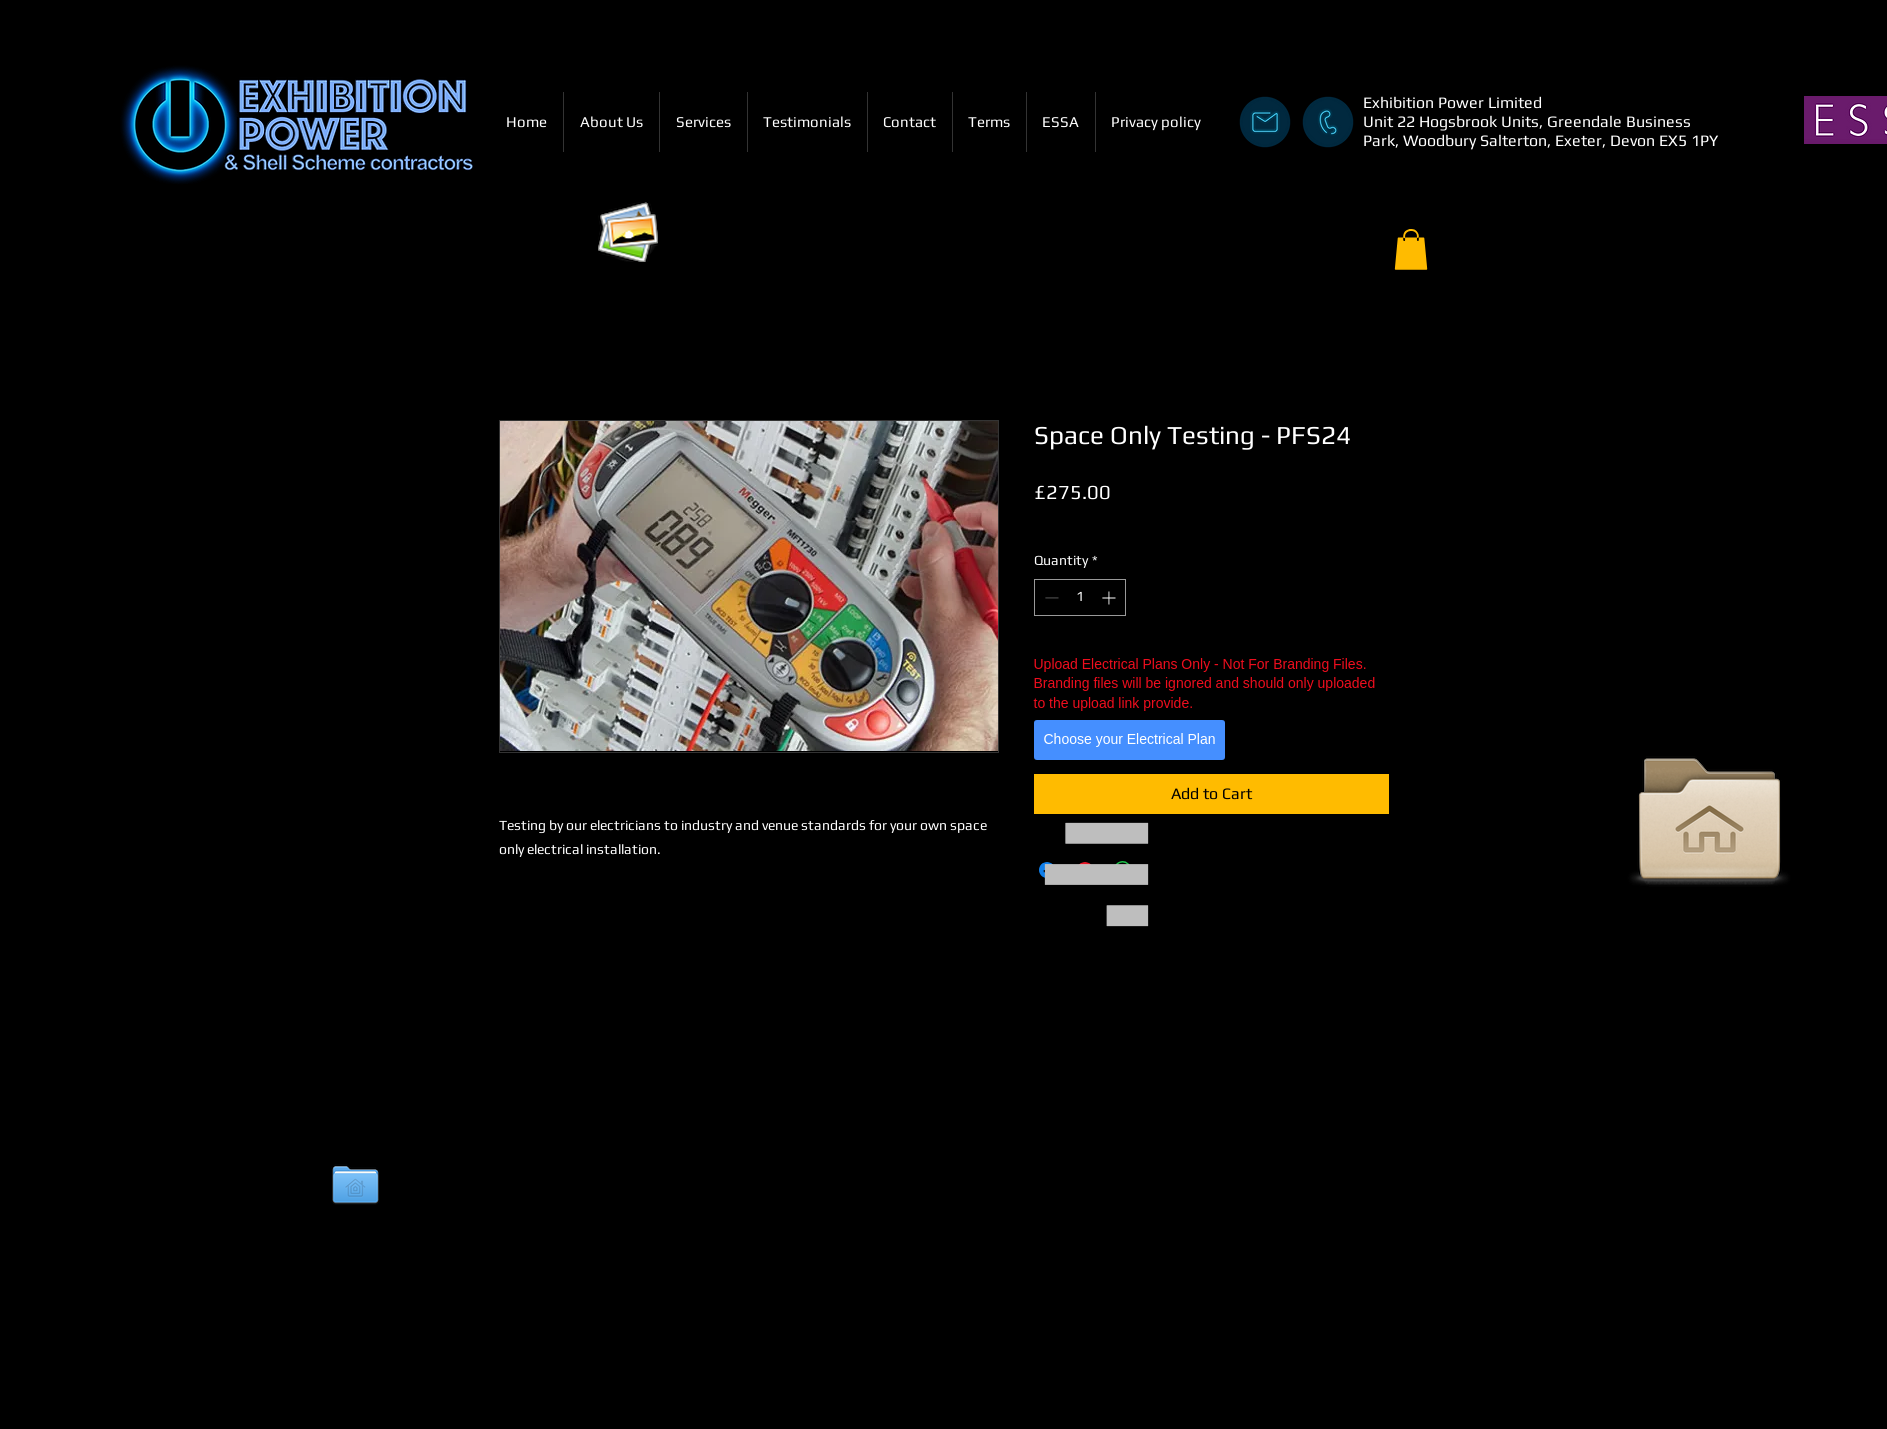  What do you see at coordinates (628, 232) in the screenshot?
I see `access your photo library` at bounding box center [628, 232].